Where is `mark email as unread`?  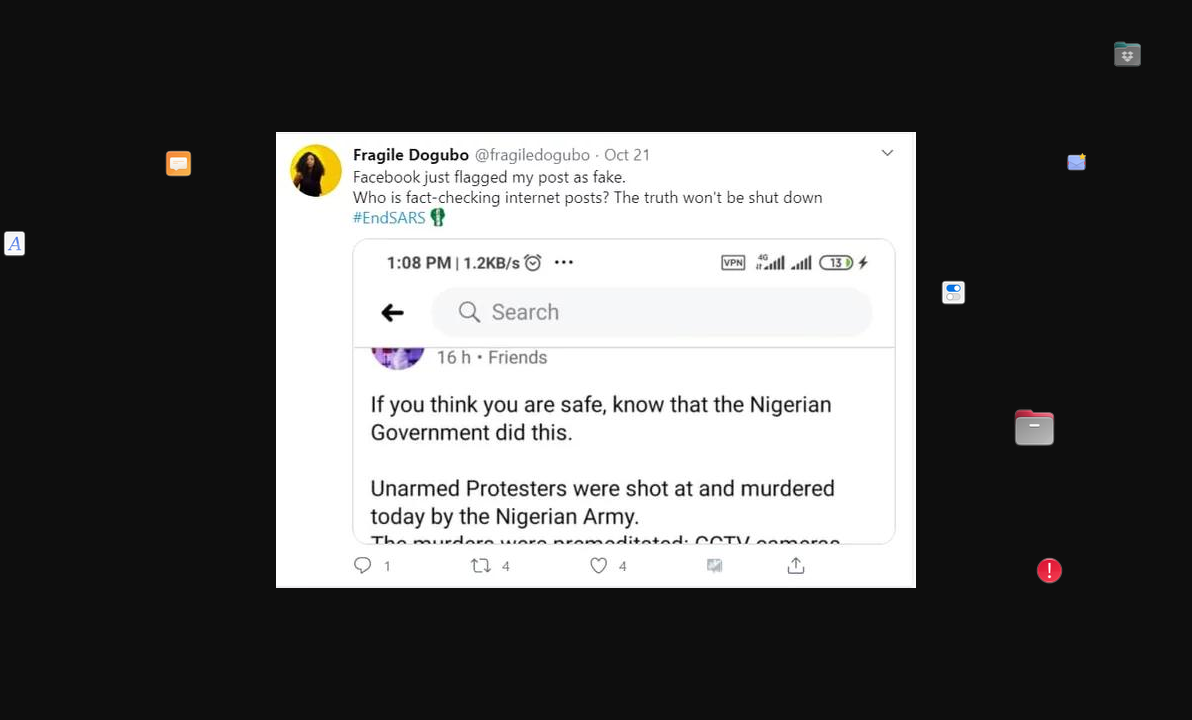 mark email as unread is located at coordinates (1076, 162).